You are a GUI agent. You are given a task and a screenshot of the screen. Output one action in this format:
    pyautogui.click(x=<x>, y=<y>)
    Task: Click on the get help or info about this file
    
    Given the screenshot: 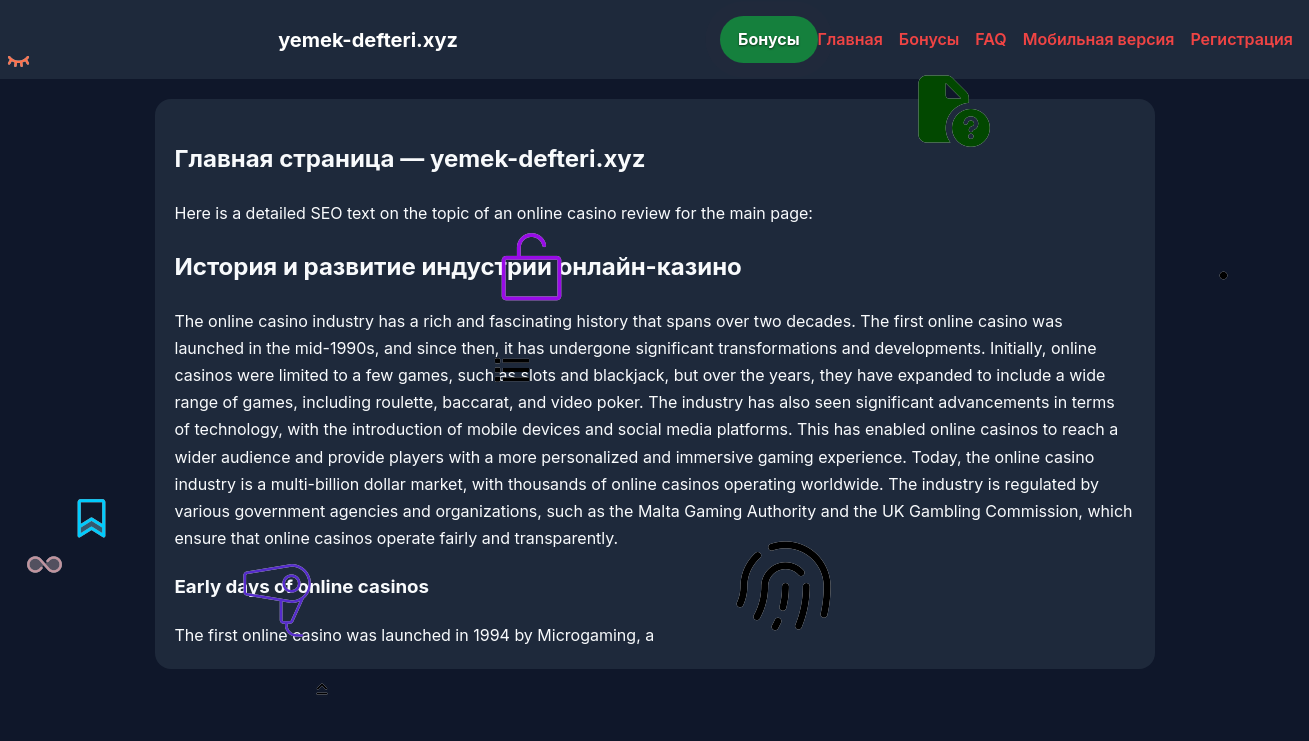 What is the action you would take?
    pyautogui.click(x=952, y=109)
    